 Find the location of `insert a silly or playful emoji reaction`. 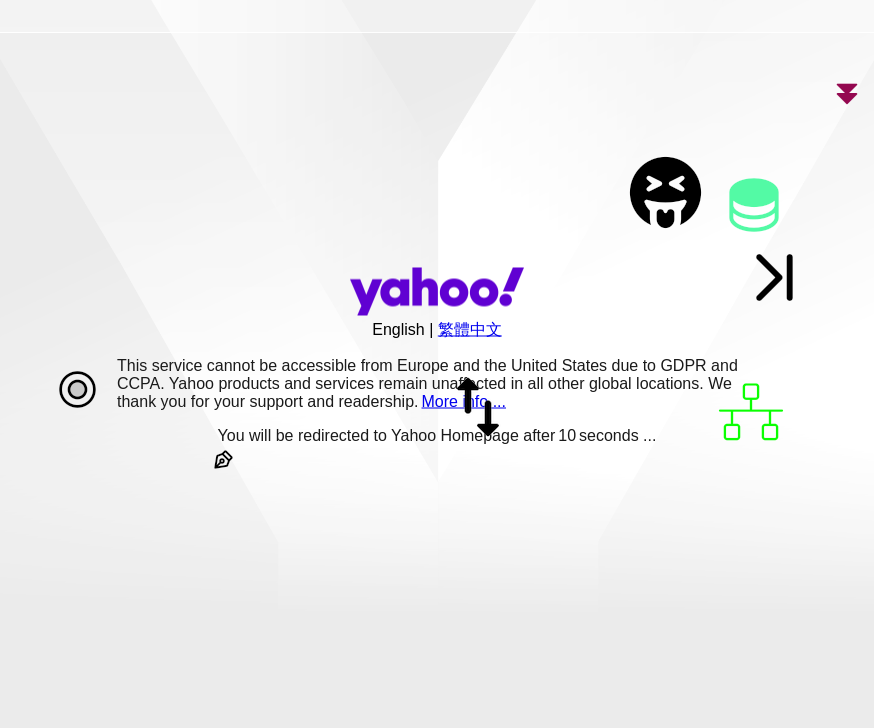

insert a silly or playful emoji reaction is located at coordinates (665, 192).